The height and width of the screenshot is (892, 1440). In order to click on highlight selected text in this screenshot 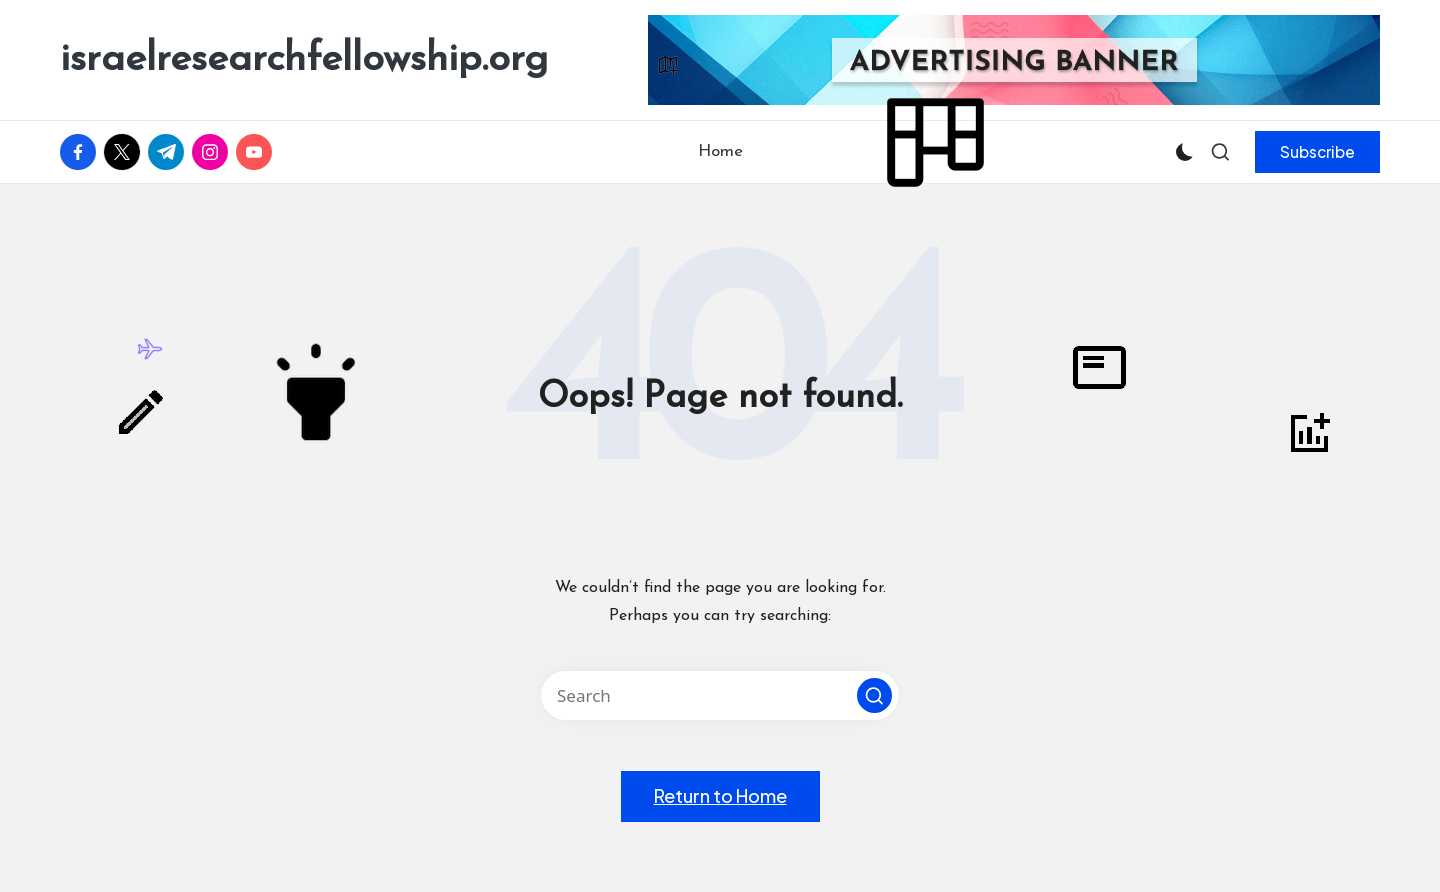, I will do `click(316, 392)`.